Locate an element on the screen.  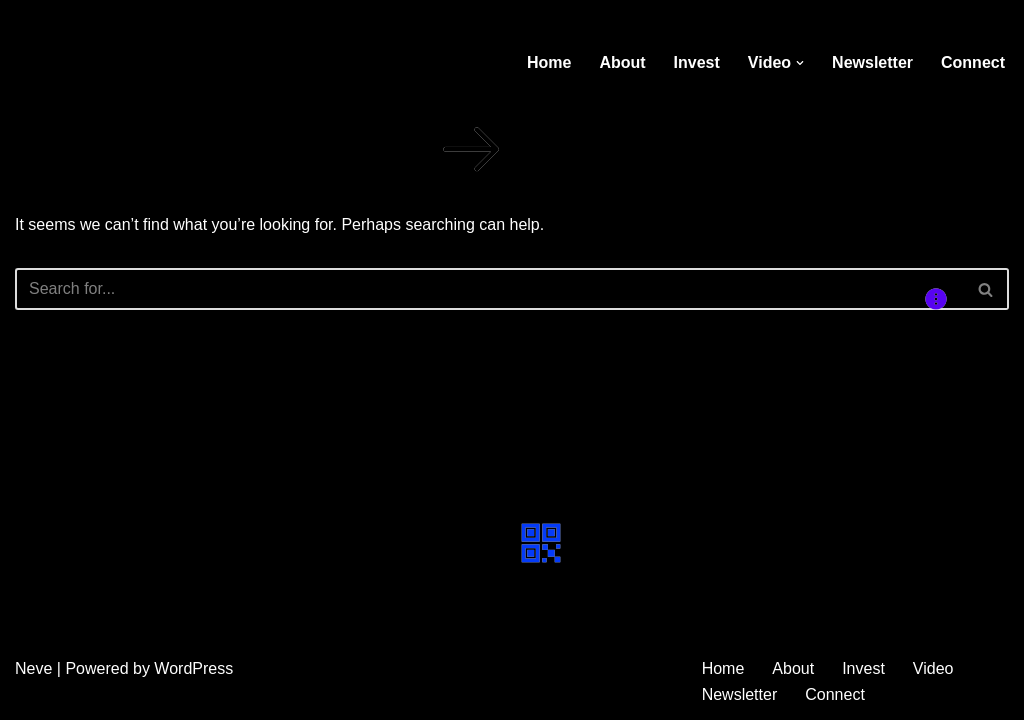
scan or generate a QR code is located at coordinates (541, 543).